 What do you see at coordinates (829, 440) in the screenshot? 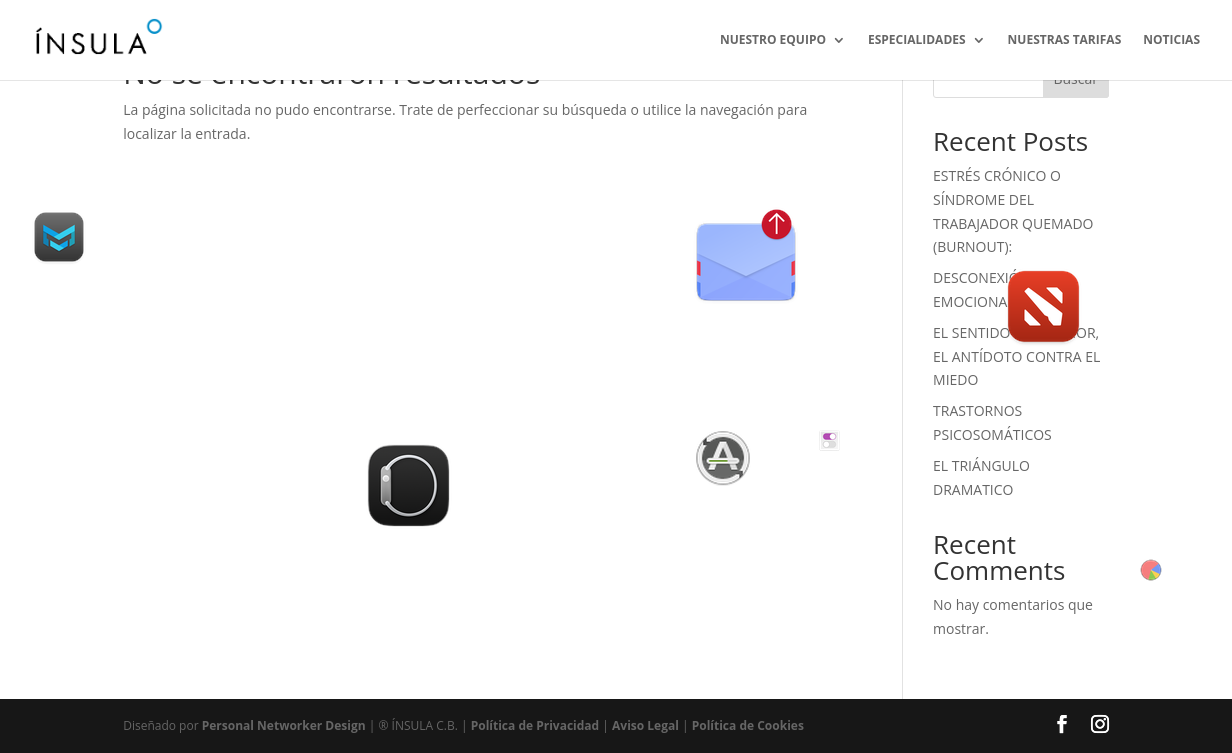
I see `open gnome tweaks application` at bounding box center [829, 440].